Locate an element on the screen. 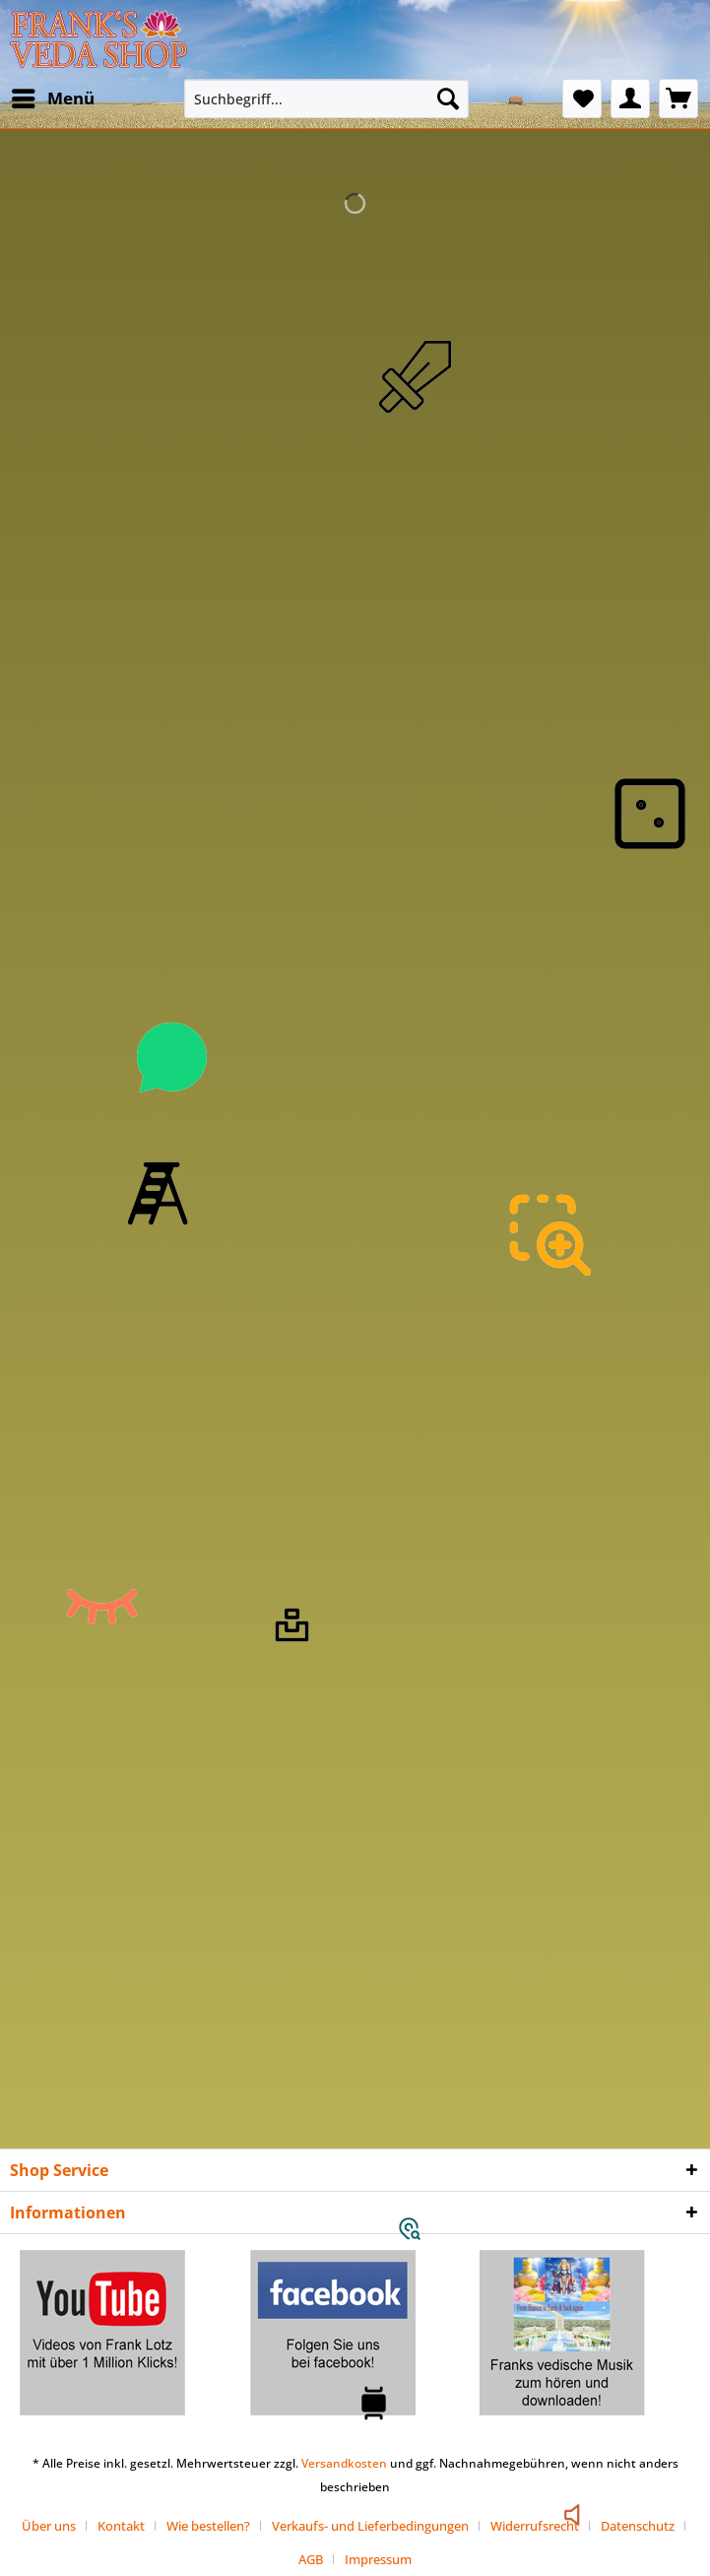 This screenshot has height=2576, width=710. access unsplash photo library is located at coordinates (291, 1624).